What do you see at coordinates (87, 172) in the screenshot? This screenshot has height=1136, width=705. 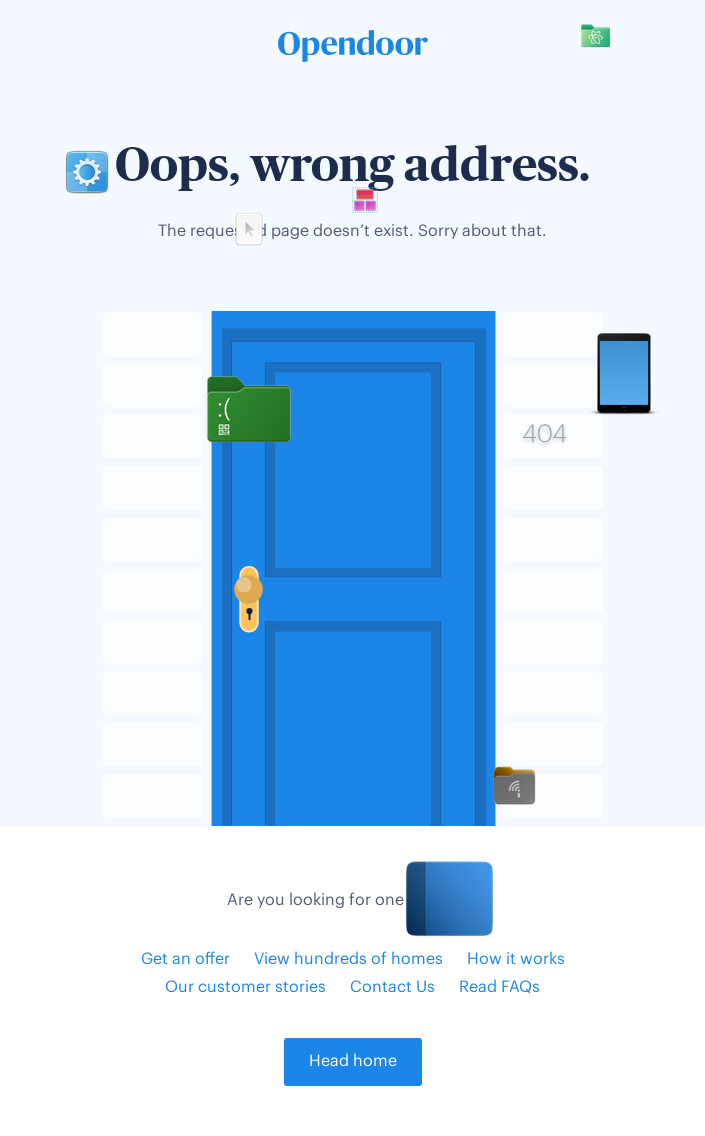 I see `access system application settings` at bounding box center [87, 172].